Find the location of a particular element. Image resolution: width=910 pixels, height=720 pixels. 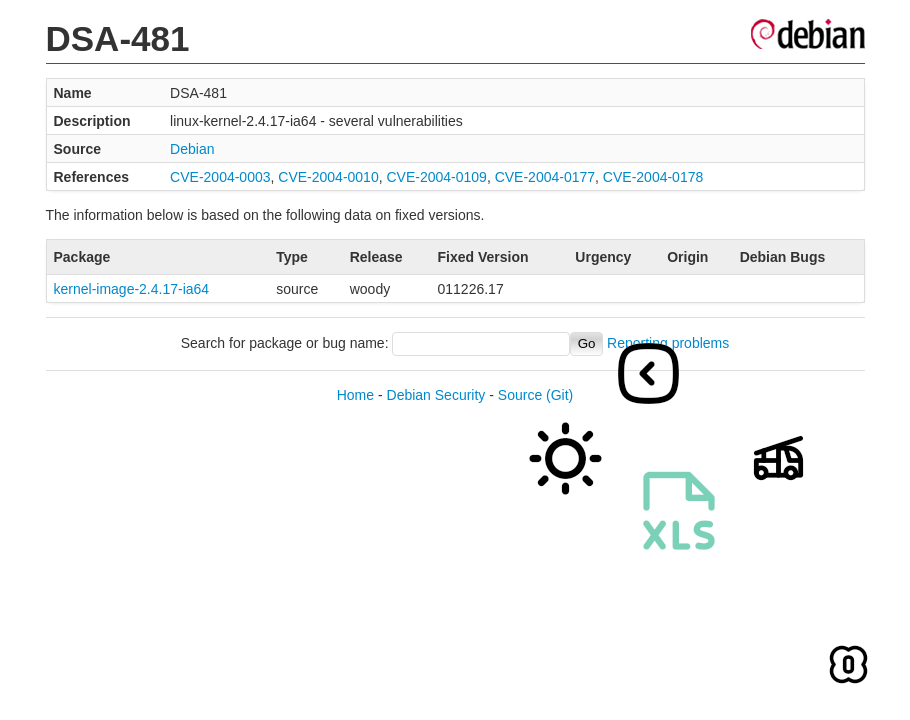

indicates emergency services or fire department is located at coordinates (778, 460).